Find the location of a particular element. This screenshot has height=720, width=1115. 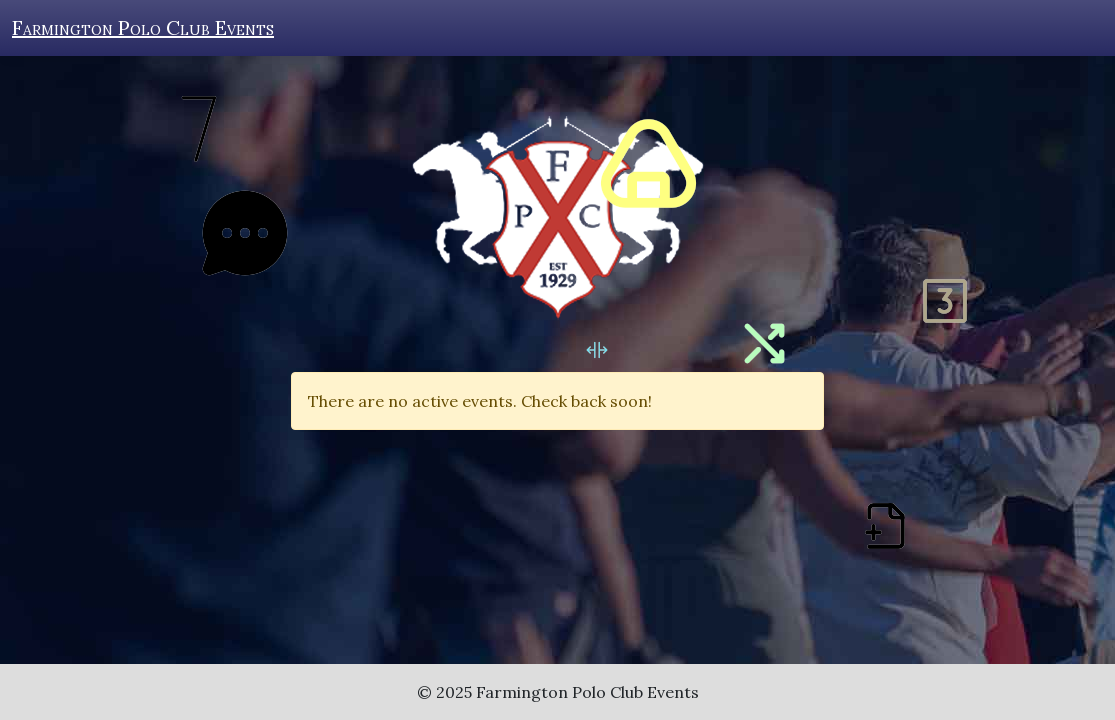

create a new file is located at coordinates (886, 526).